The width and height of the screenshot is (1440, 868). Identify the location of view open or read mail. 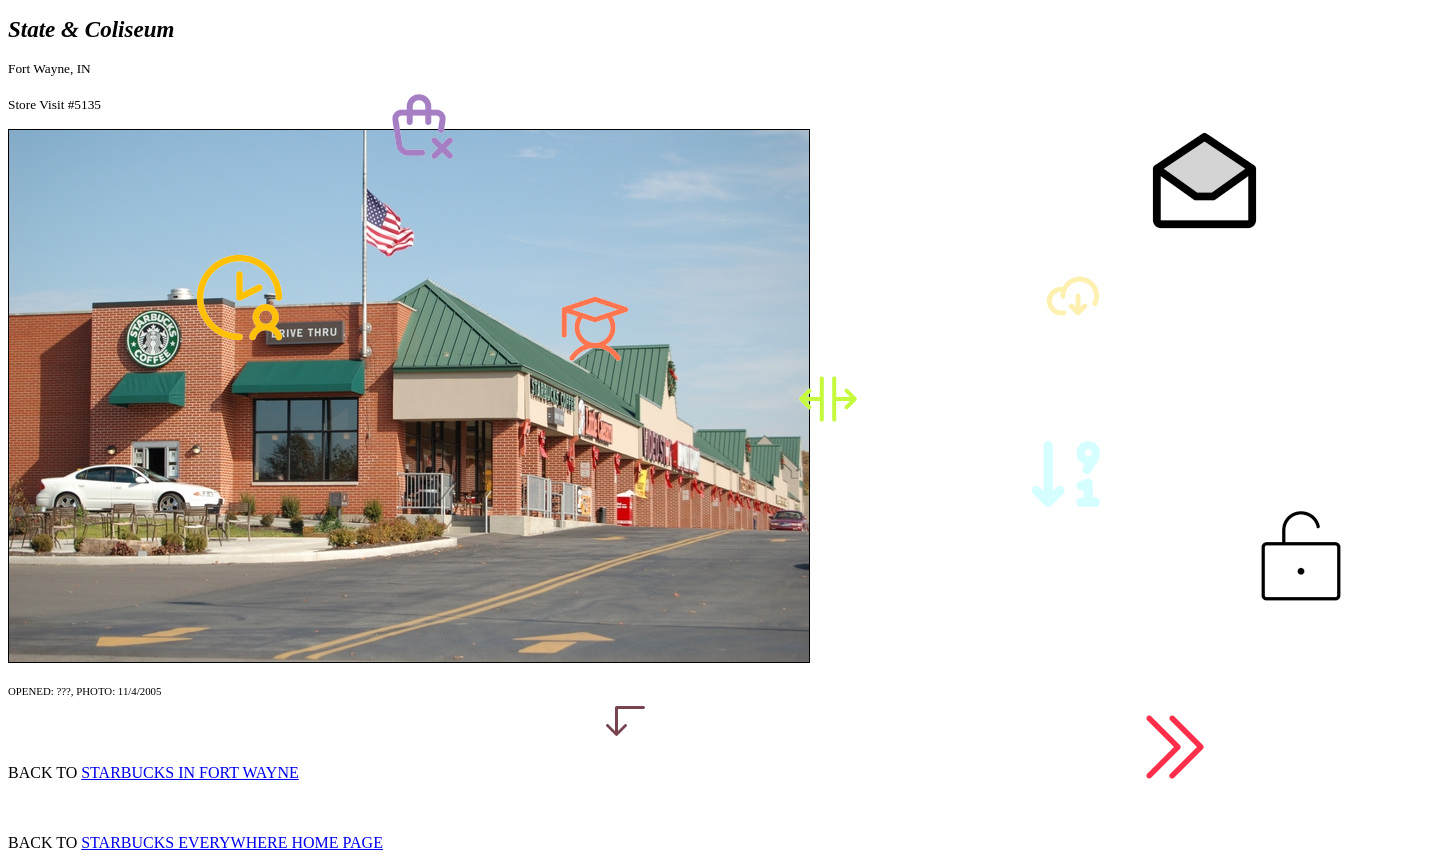
(1204, 184).